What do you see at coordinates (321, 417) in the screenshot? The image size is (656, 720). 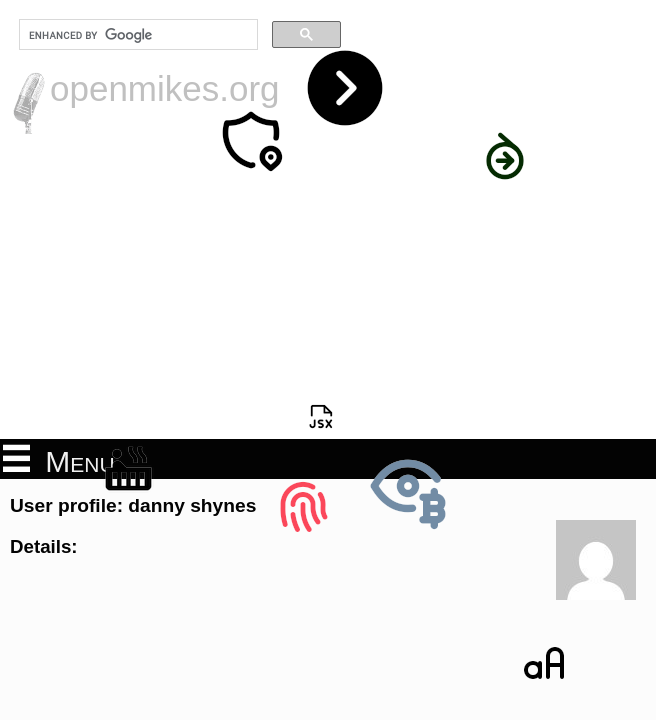 I see `a JSX file type indicator` at bounding box center [321, 417].